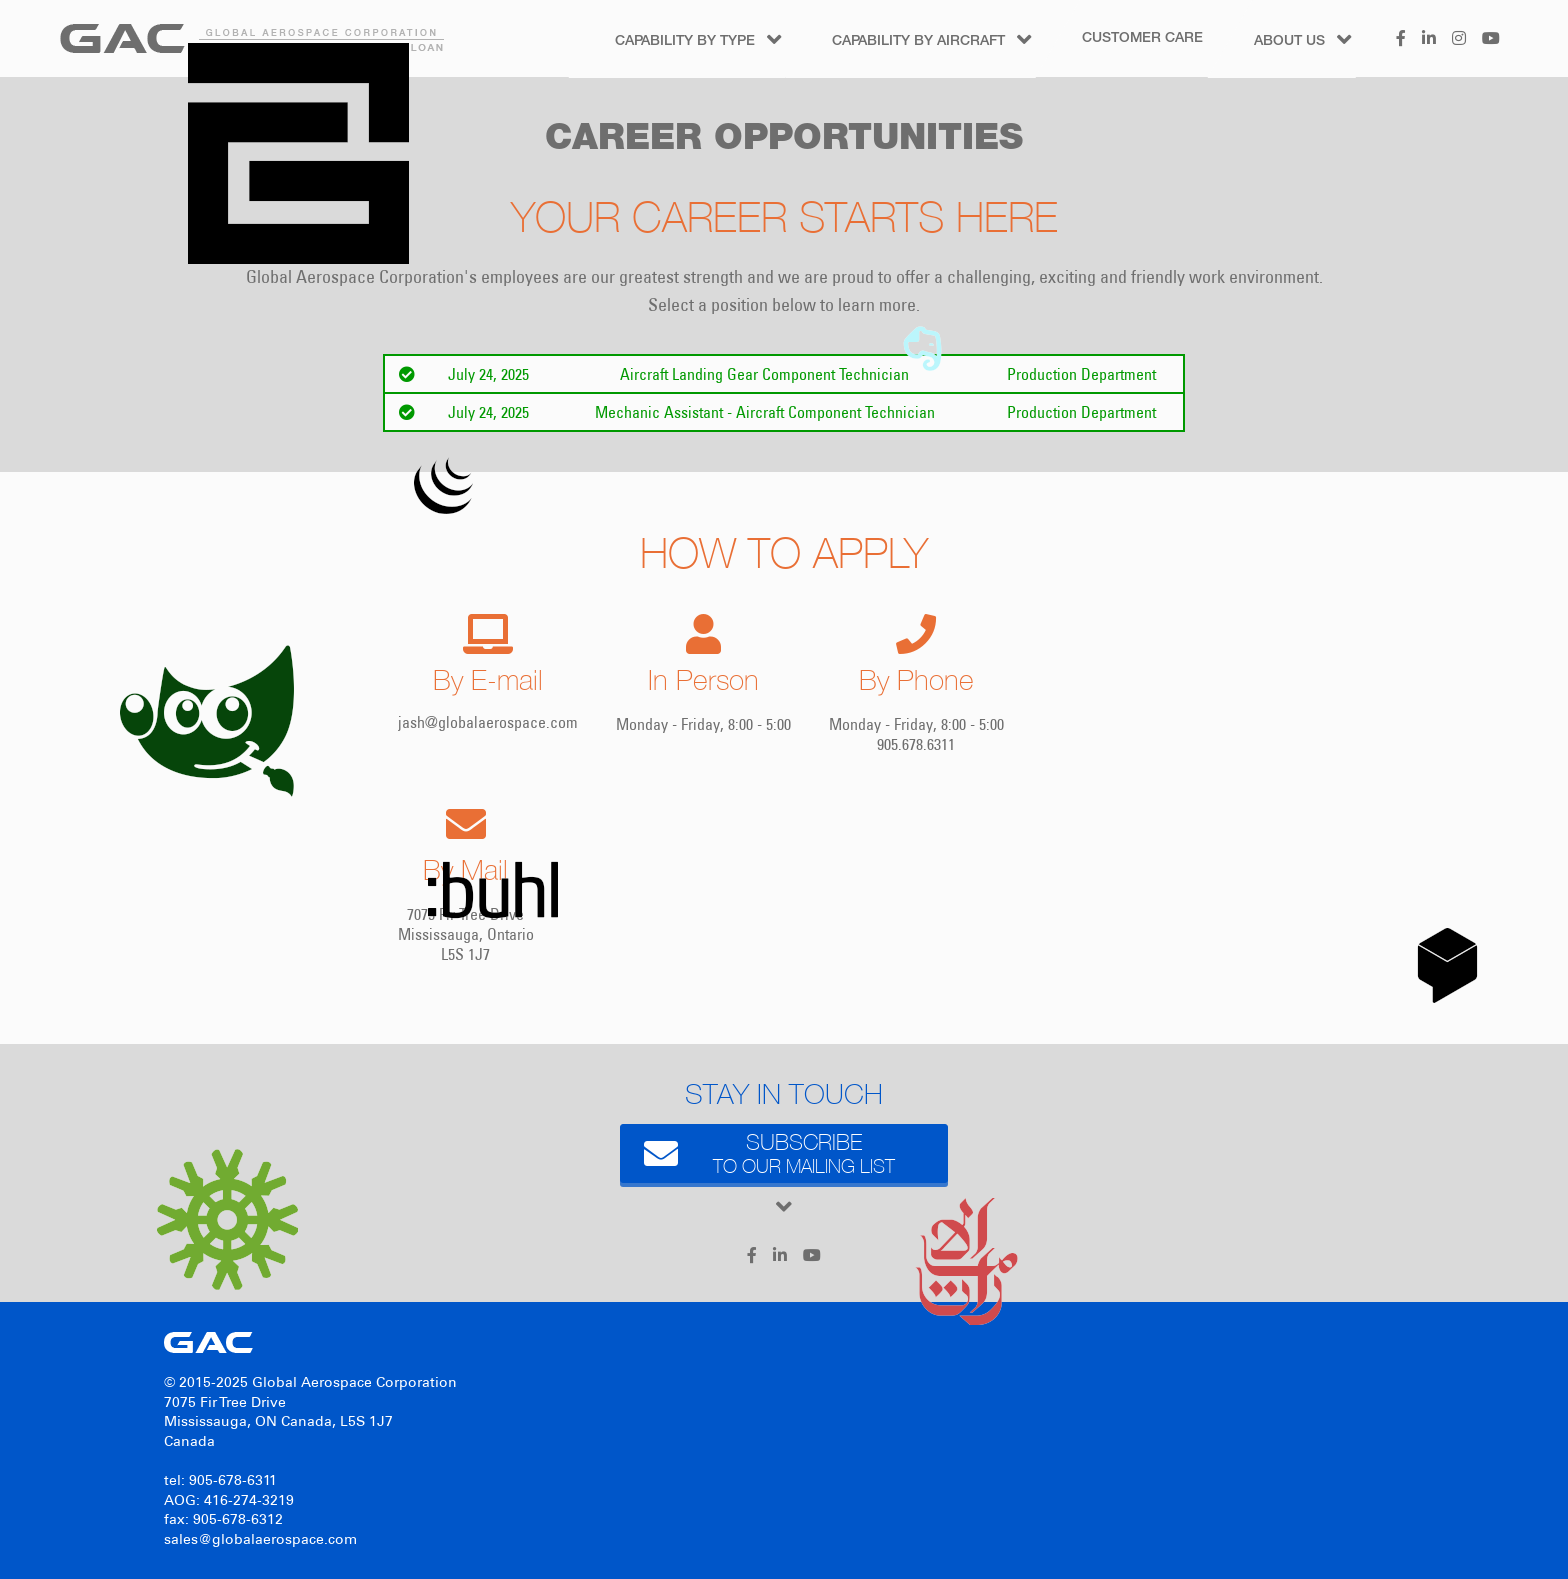 The image size is (1568, 1579). Describe the element at coordinates (966, 1261) in the screenshot. I see `emirates airline logo` at that location.